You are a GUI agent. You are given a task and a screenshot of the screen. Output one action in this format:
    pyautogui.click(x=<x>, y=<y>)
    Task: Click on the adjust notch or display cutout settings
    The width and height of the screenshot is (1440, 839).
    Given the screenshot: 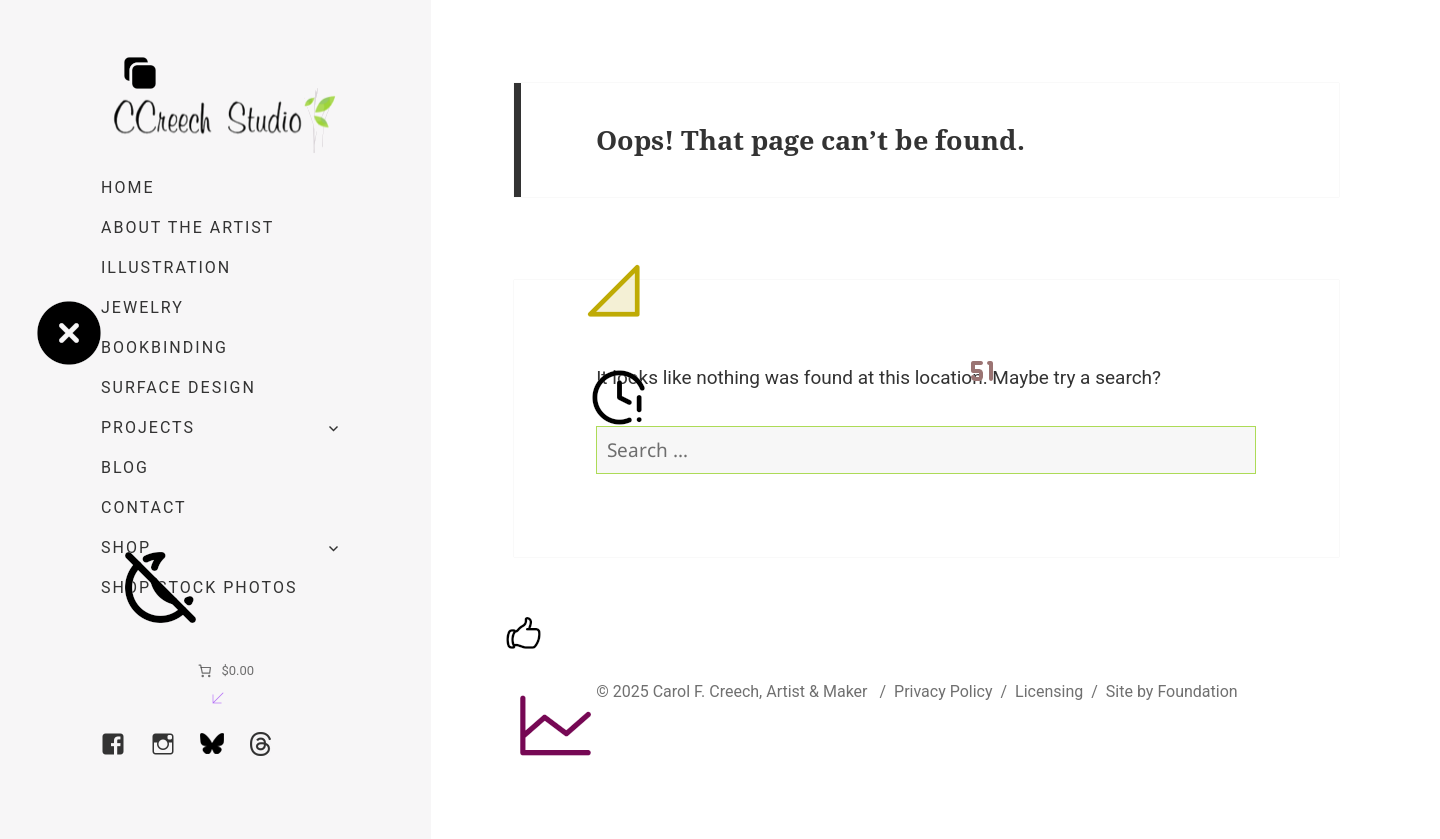 What is the action you would take?
    pyautogui.click(x=617, y=294)
    